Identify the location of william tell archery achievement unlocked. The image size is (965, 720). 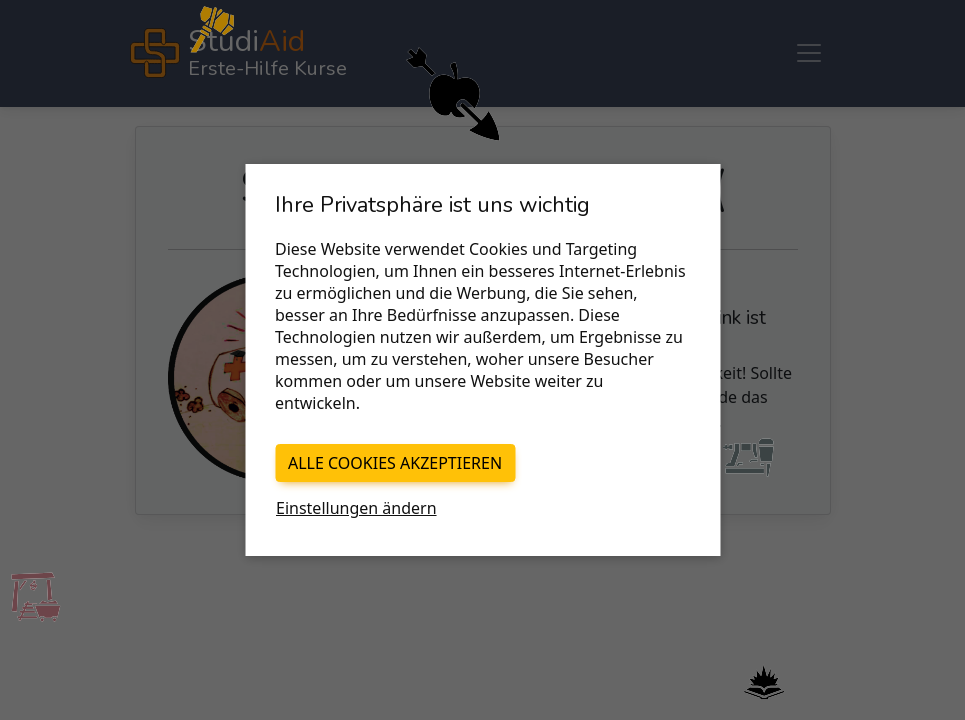
(452, 94).